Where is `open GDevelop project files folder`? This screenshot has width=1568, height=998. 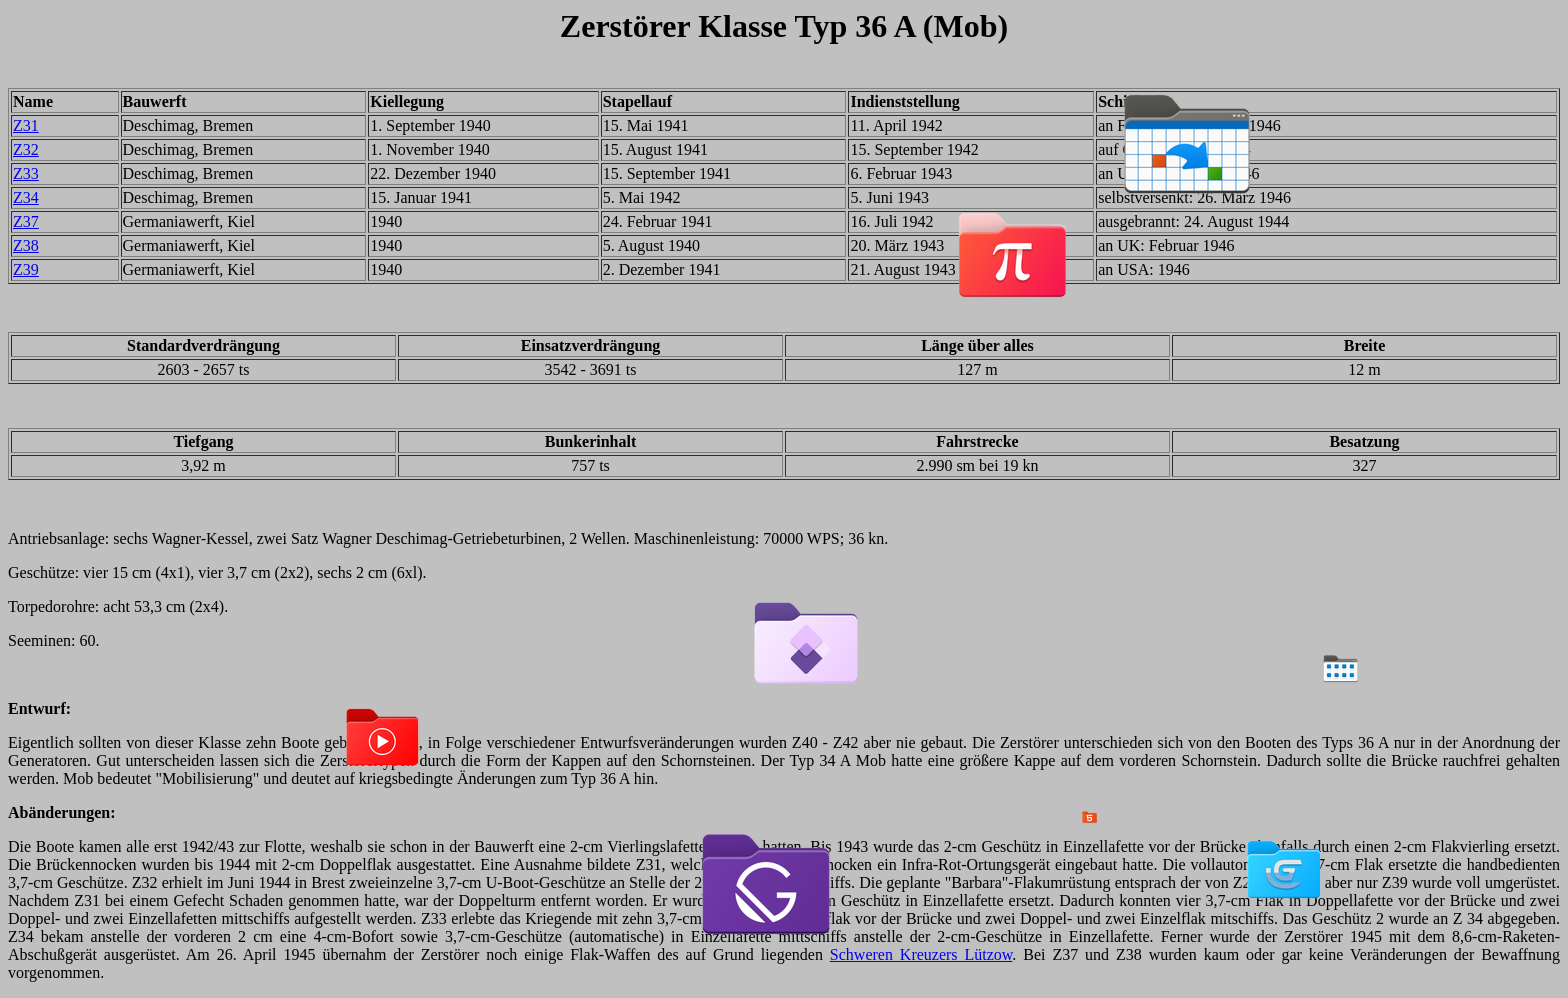
open GDevelop project files folder is located at coordinates (1283, 871).